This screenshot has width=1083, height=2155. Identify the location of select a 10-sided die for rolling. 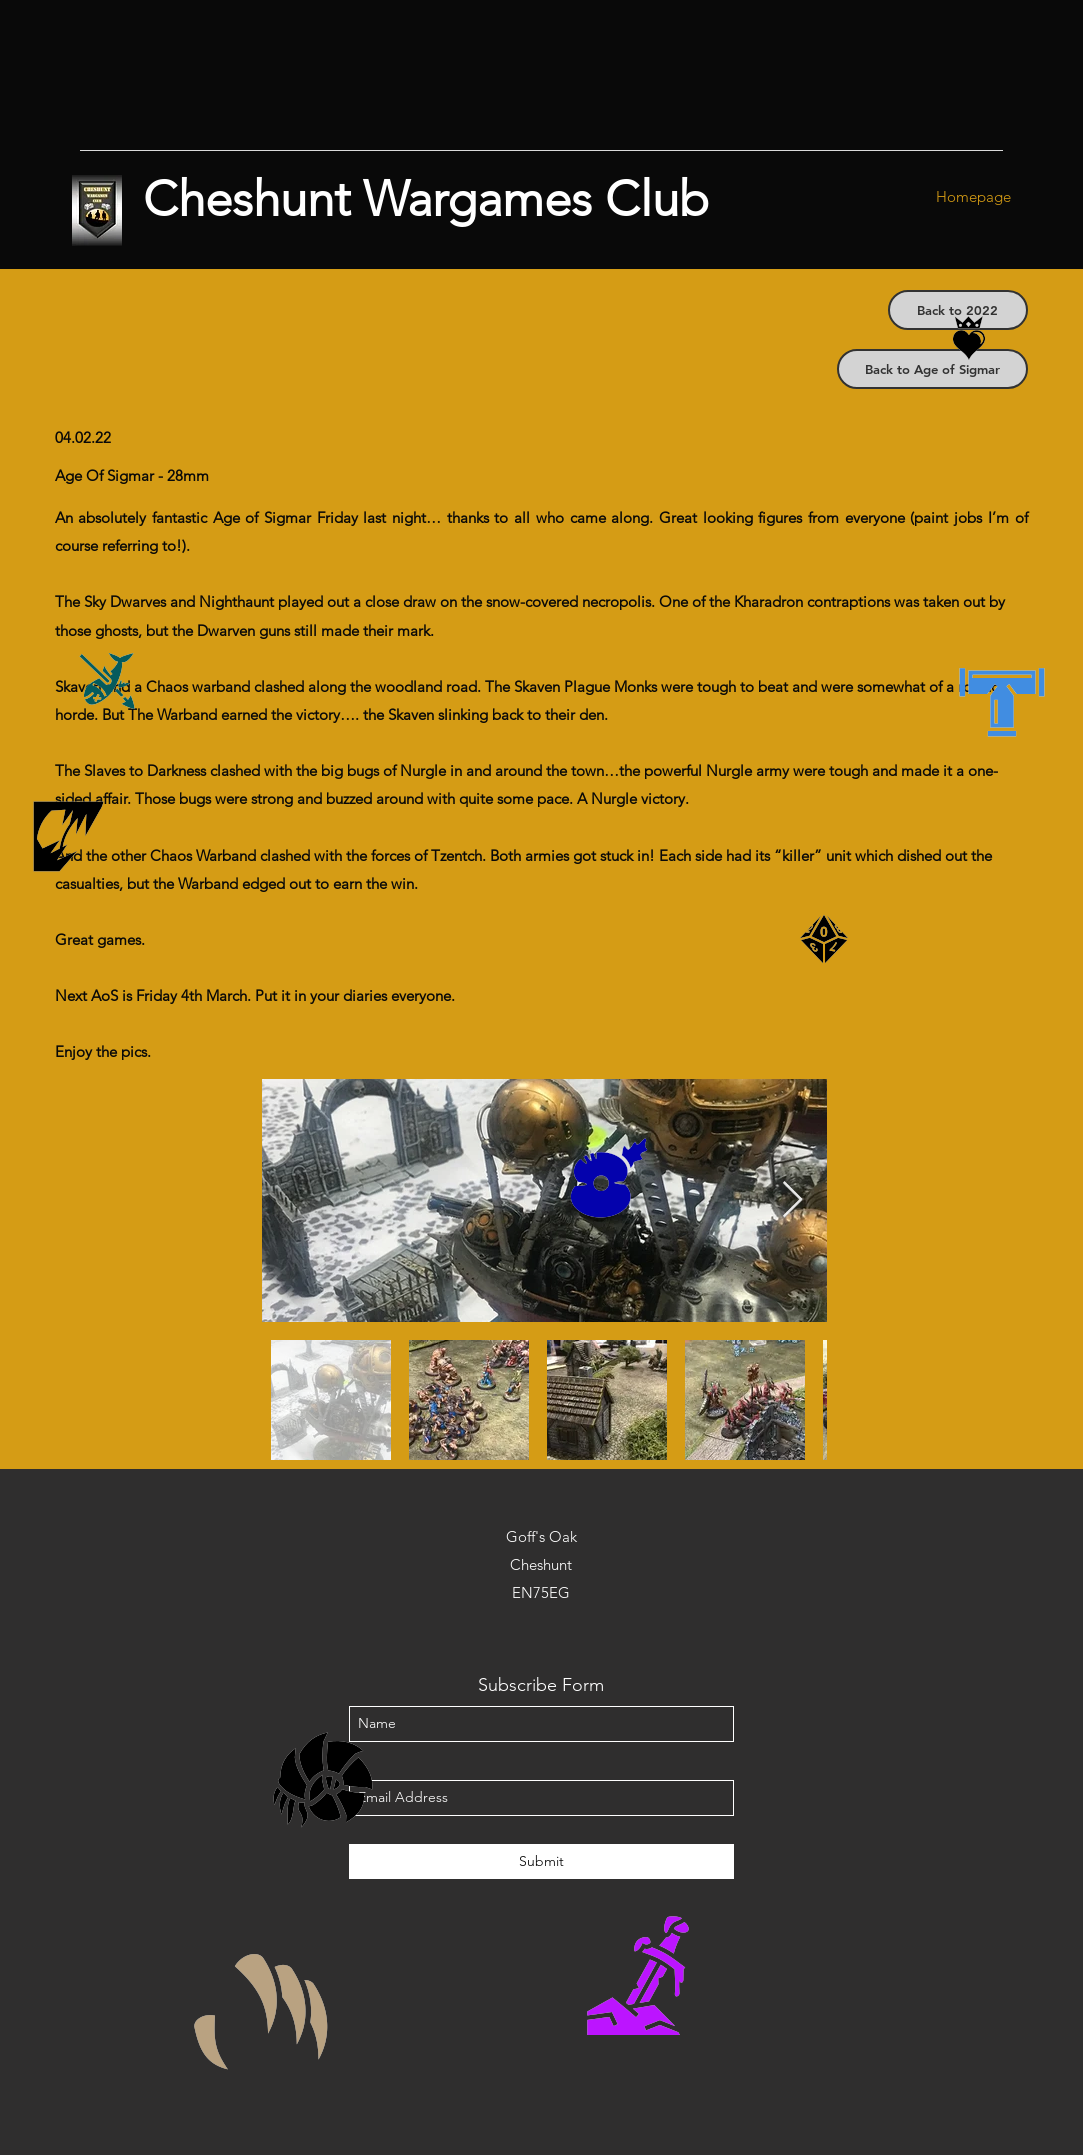
(824, 939).